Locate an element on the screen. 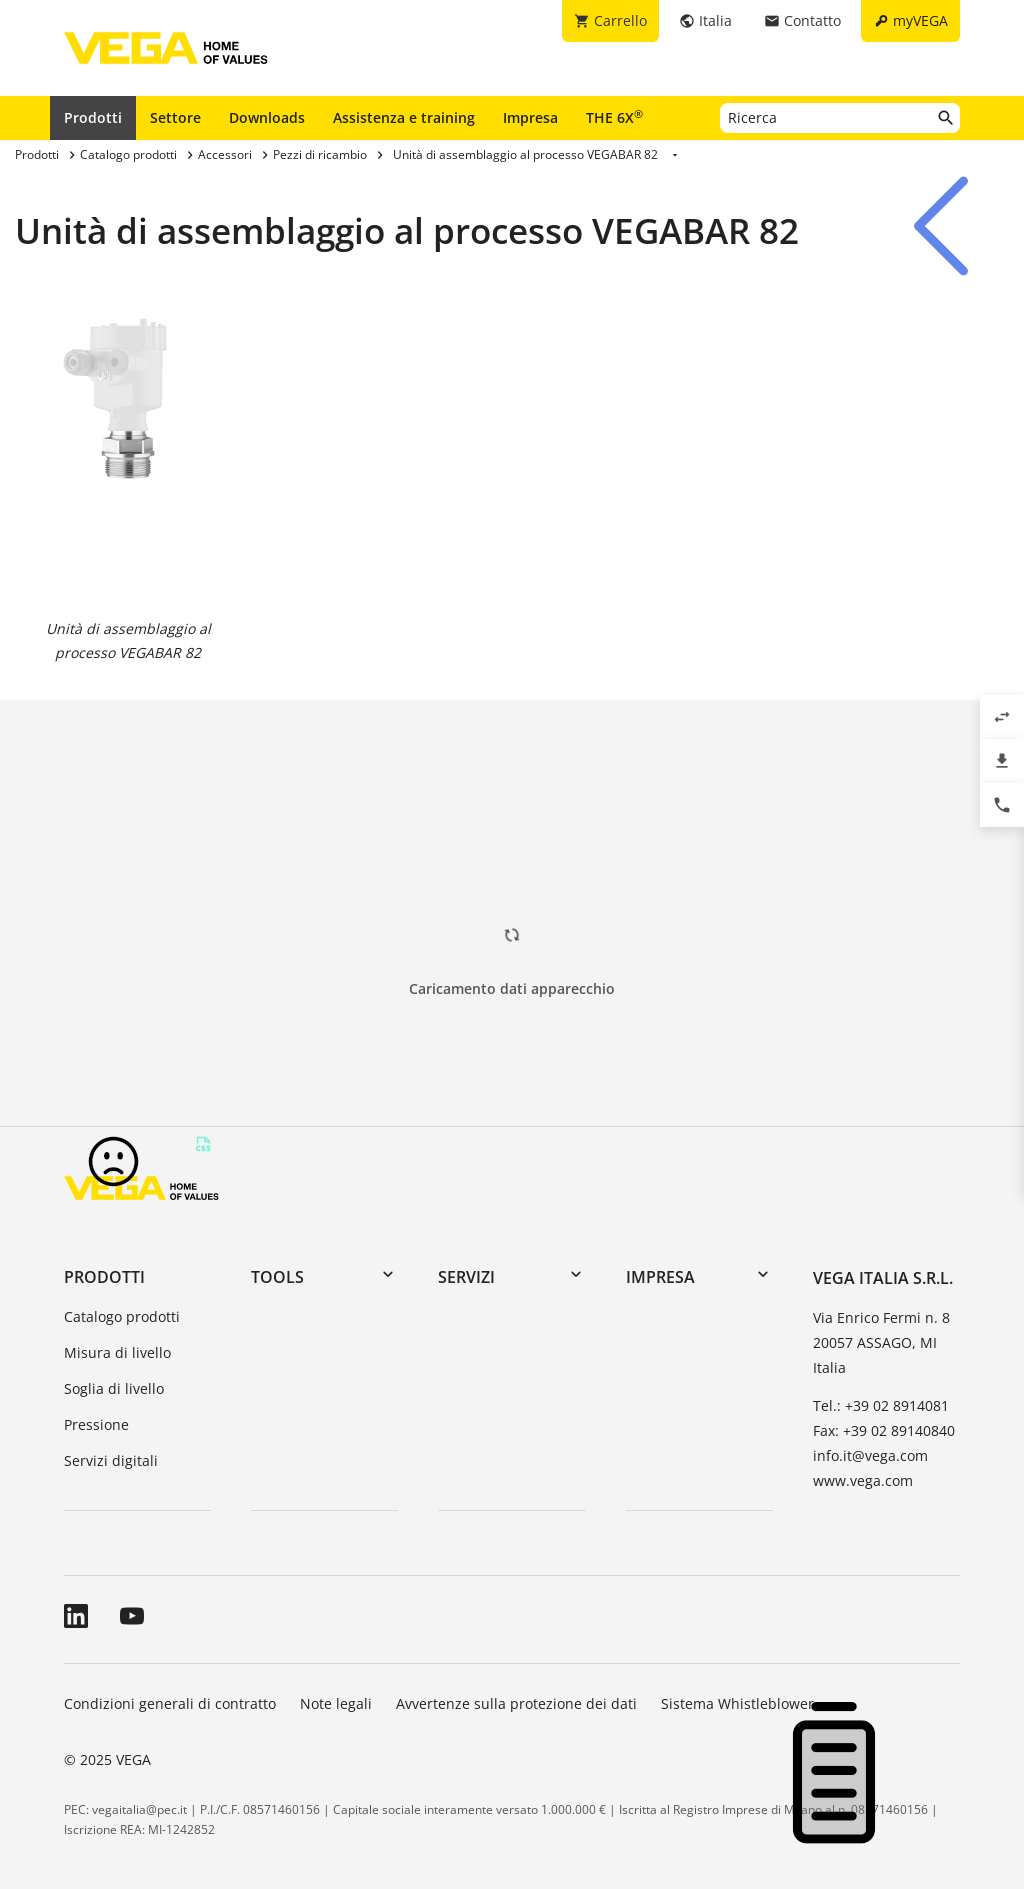 The height and width of the screenshot is (1889, 1024). indicate negative feedback or dissatisfaction is located at coordinates (113, 1161).